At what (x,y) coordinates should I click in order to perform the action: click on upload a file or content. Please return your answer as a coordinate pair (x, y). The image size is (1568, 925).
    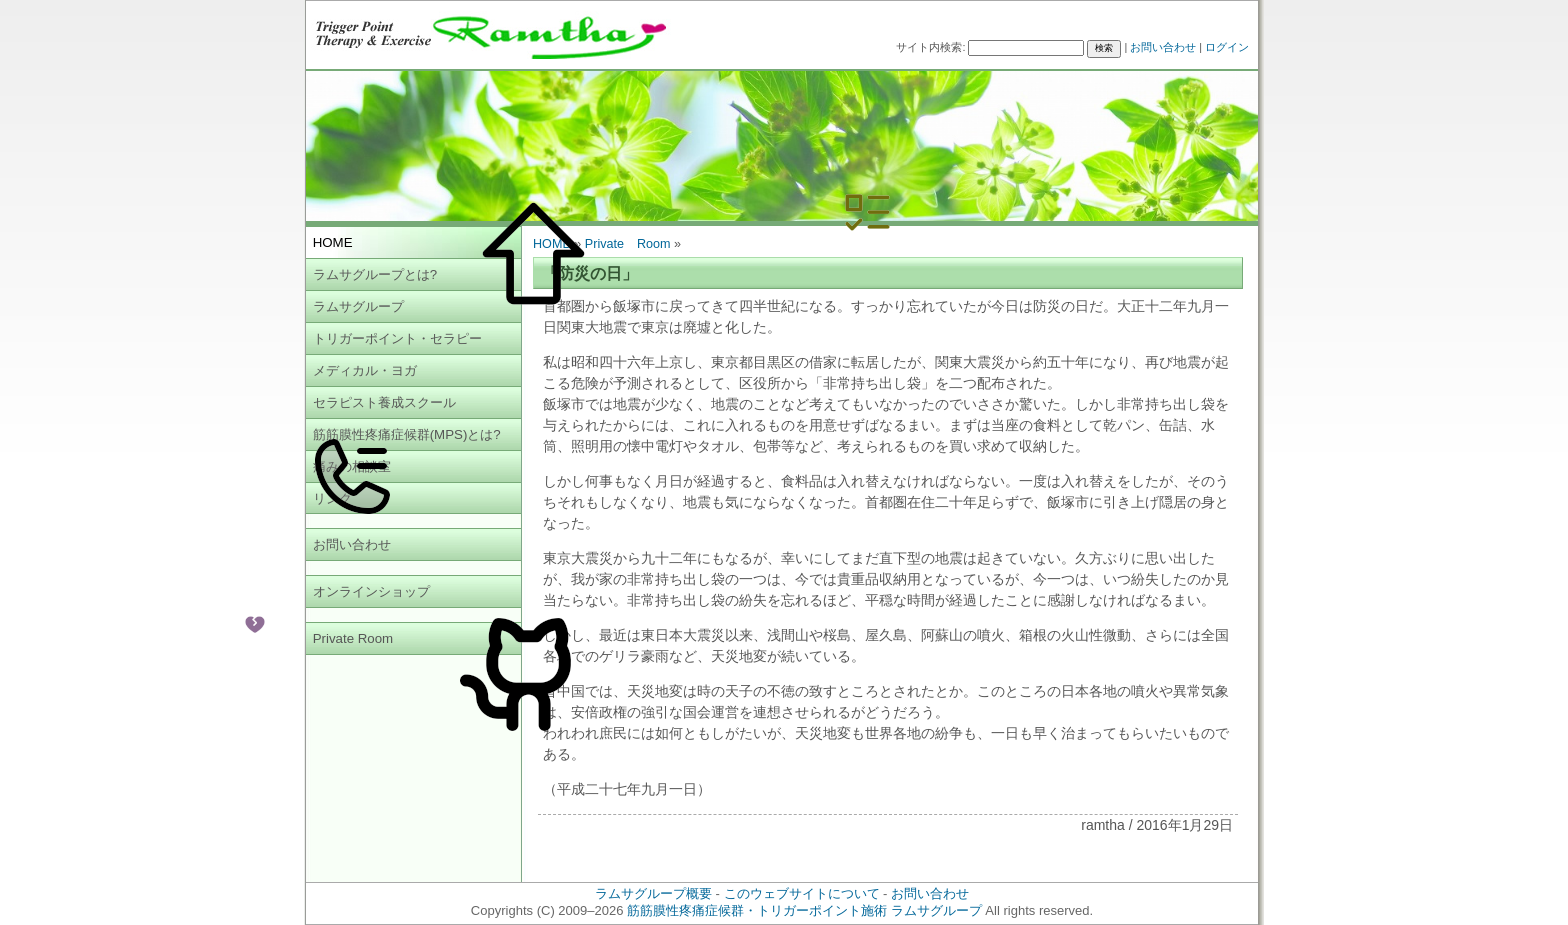
    Looking at the image, I should click on (533, 257).